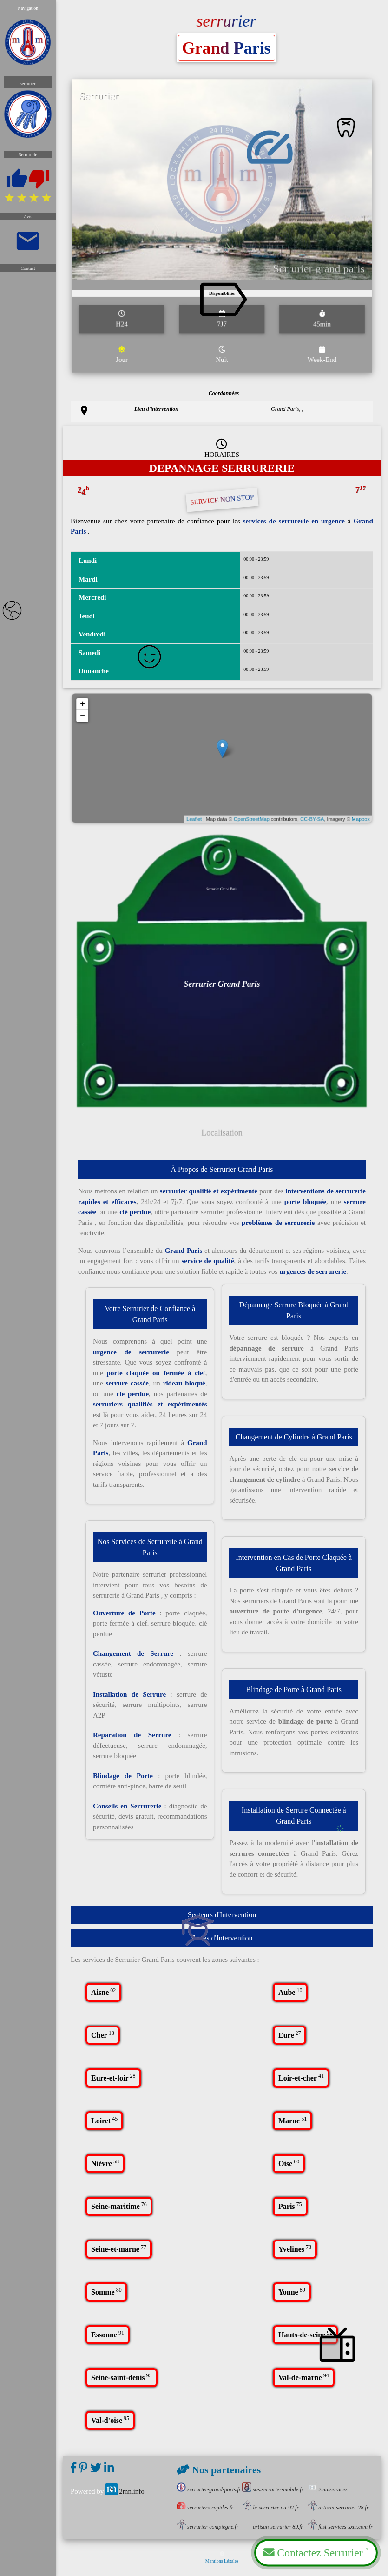 The width and height of the screenshot is (388, 2576). What do you see at coordinates (340, 1828) in the screenshot?
I see `indicates content is loading` at bounding box center [340, 1828].